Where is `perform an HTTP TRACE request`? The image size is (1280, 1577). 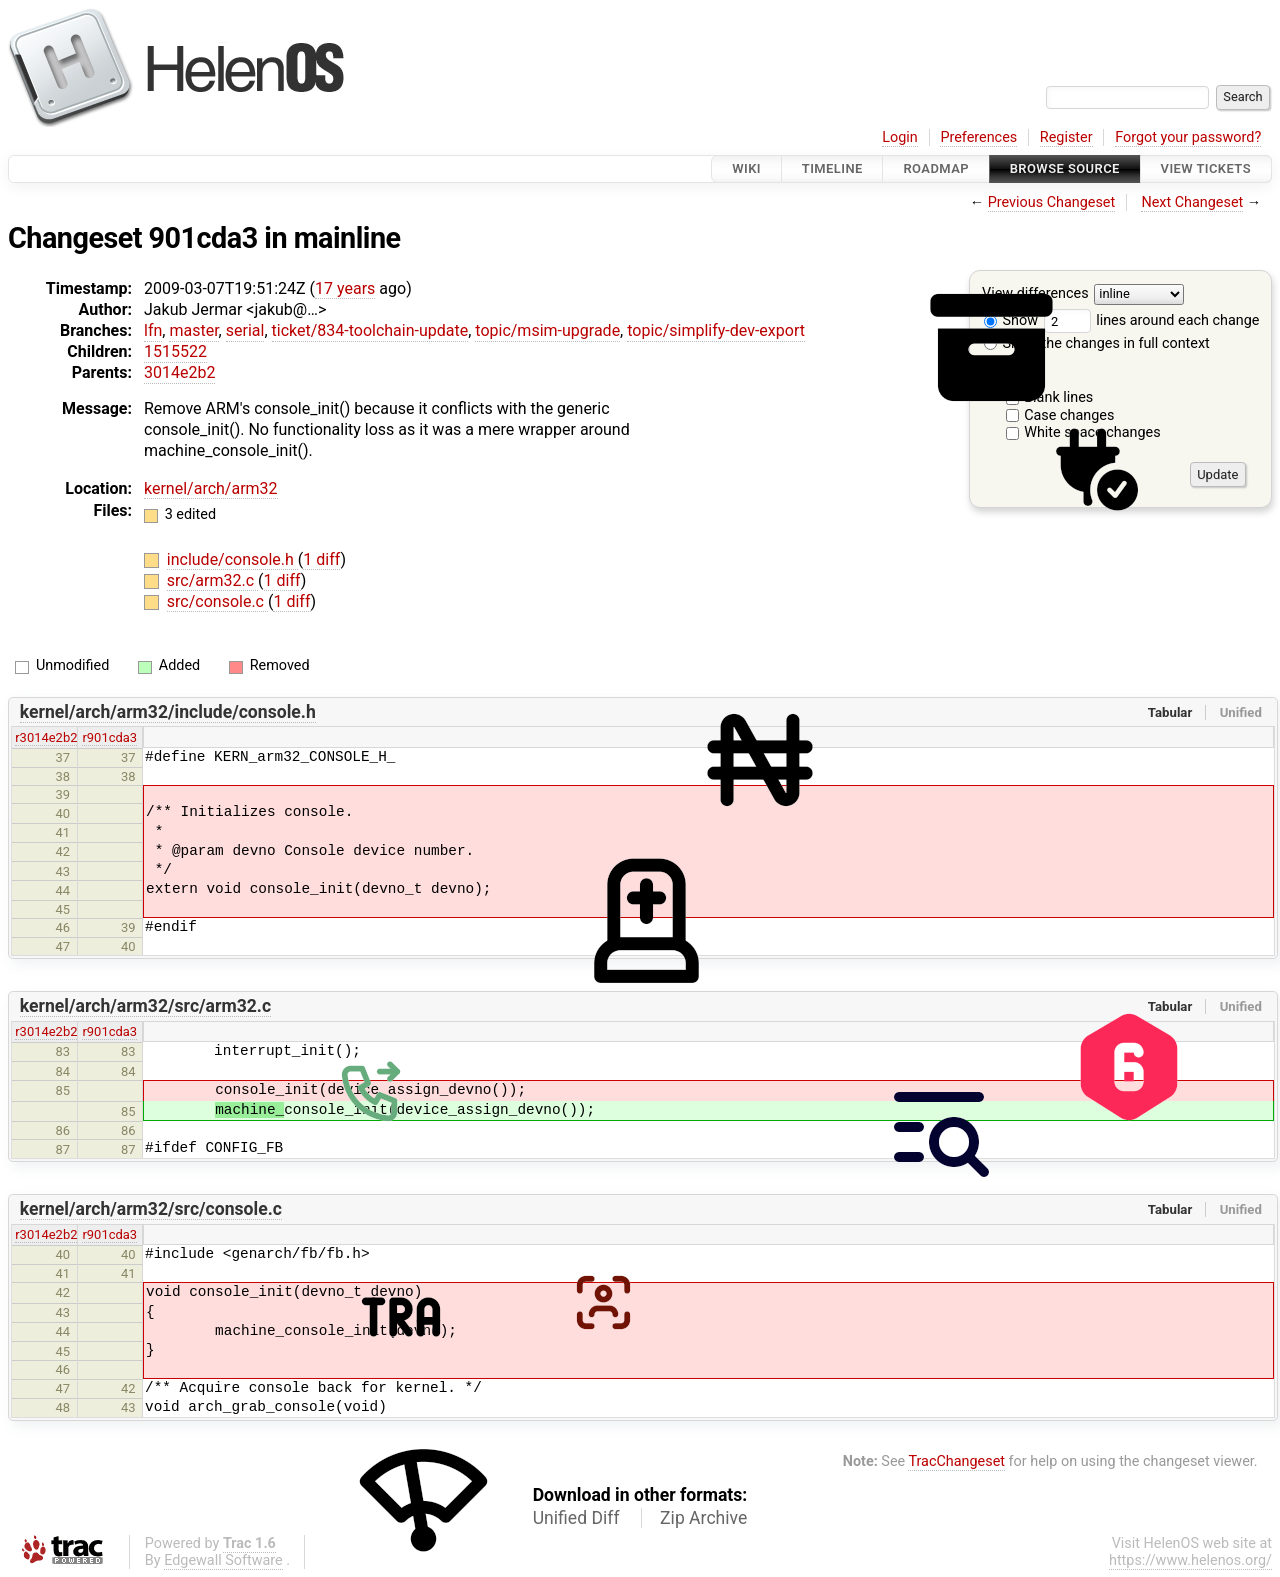
perform an HTTP TRACE request is located at coordinates (401, 1317).